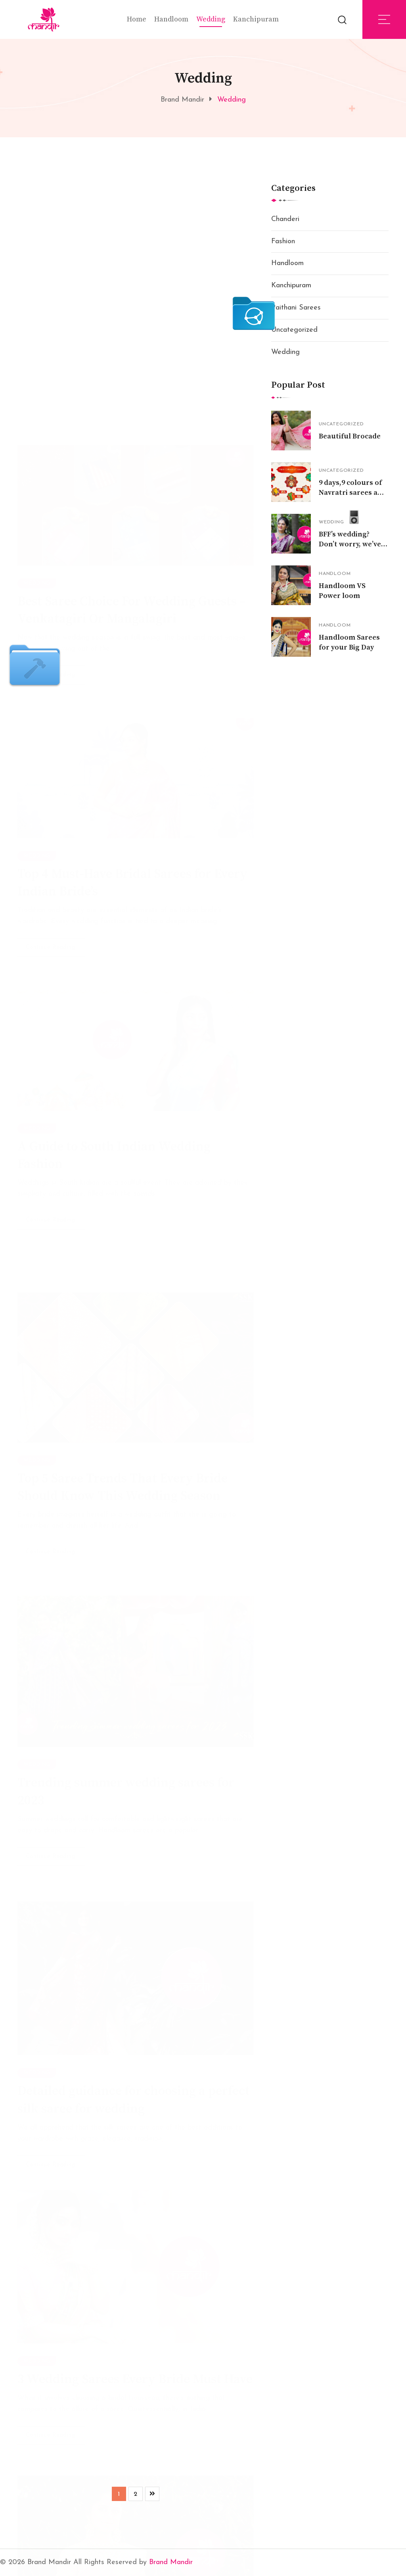 The image size is (406, 2576). What do you see at coordinates (253, 314) in the screenshot?
I see `open syncthing sync folder` at bounding box center [253, 314].